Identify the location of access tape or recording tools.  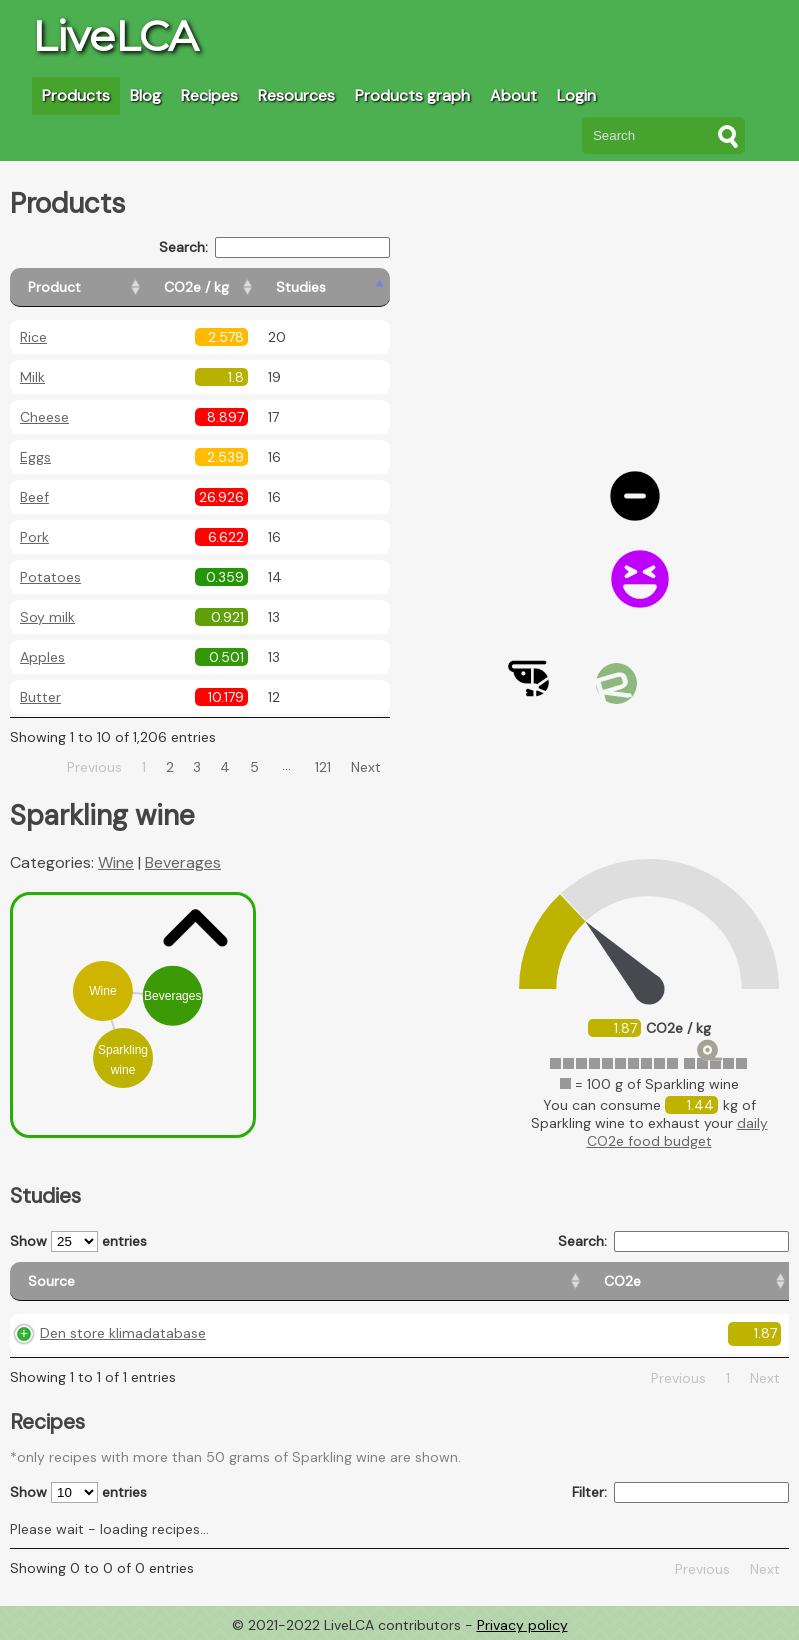
(709, 1050).